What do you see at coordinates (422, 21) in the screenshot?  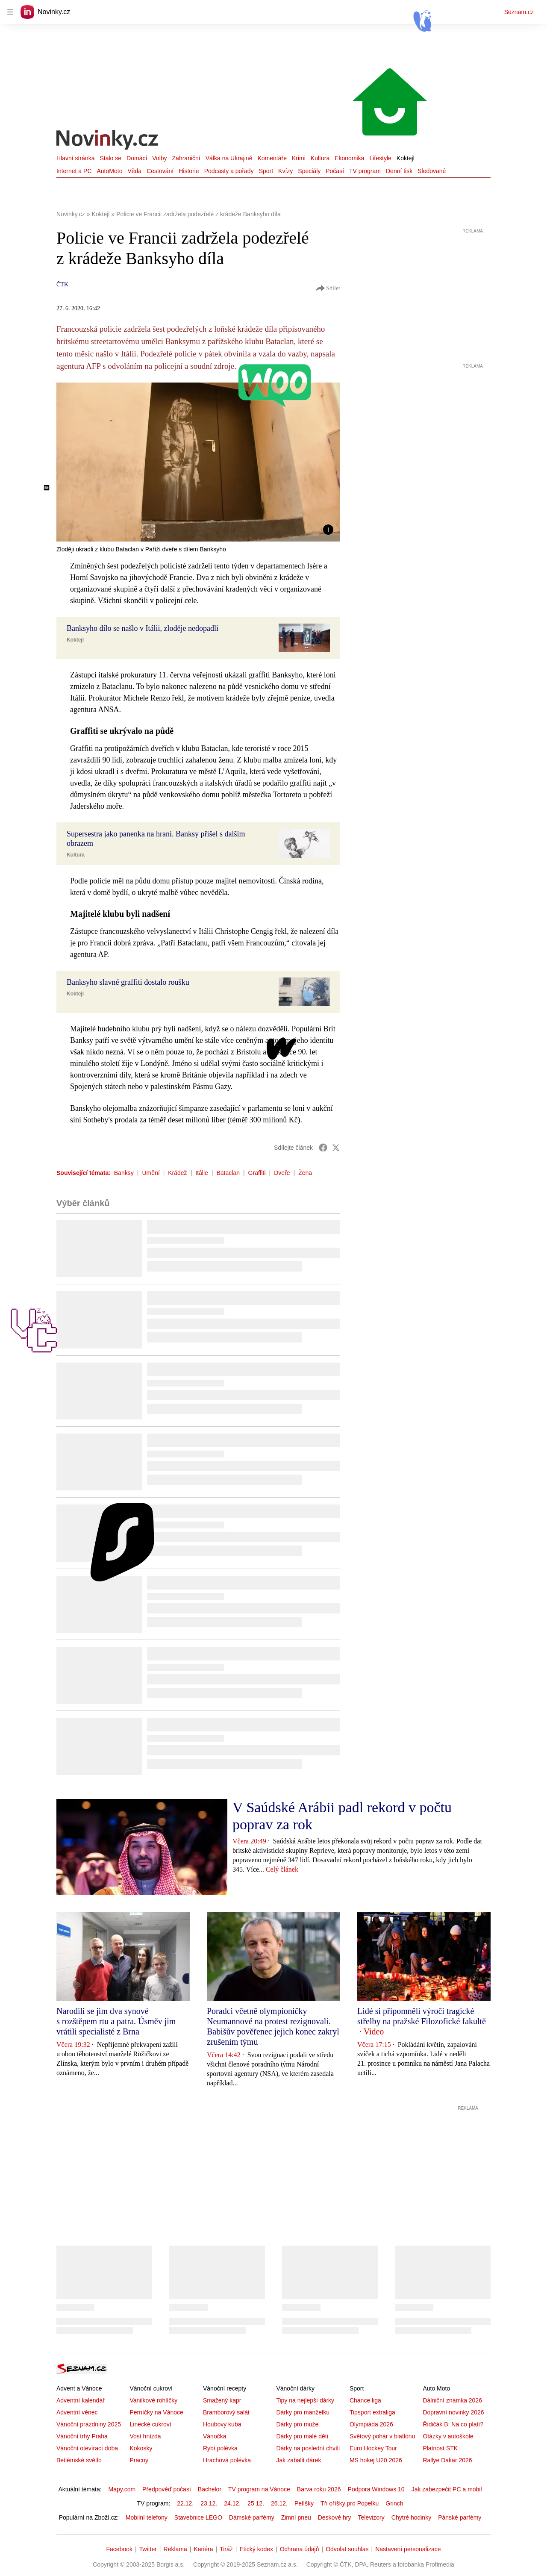 I see `open dbeaver database management application` at bounding box center [422, 21].